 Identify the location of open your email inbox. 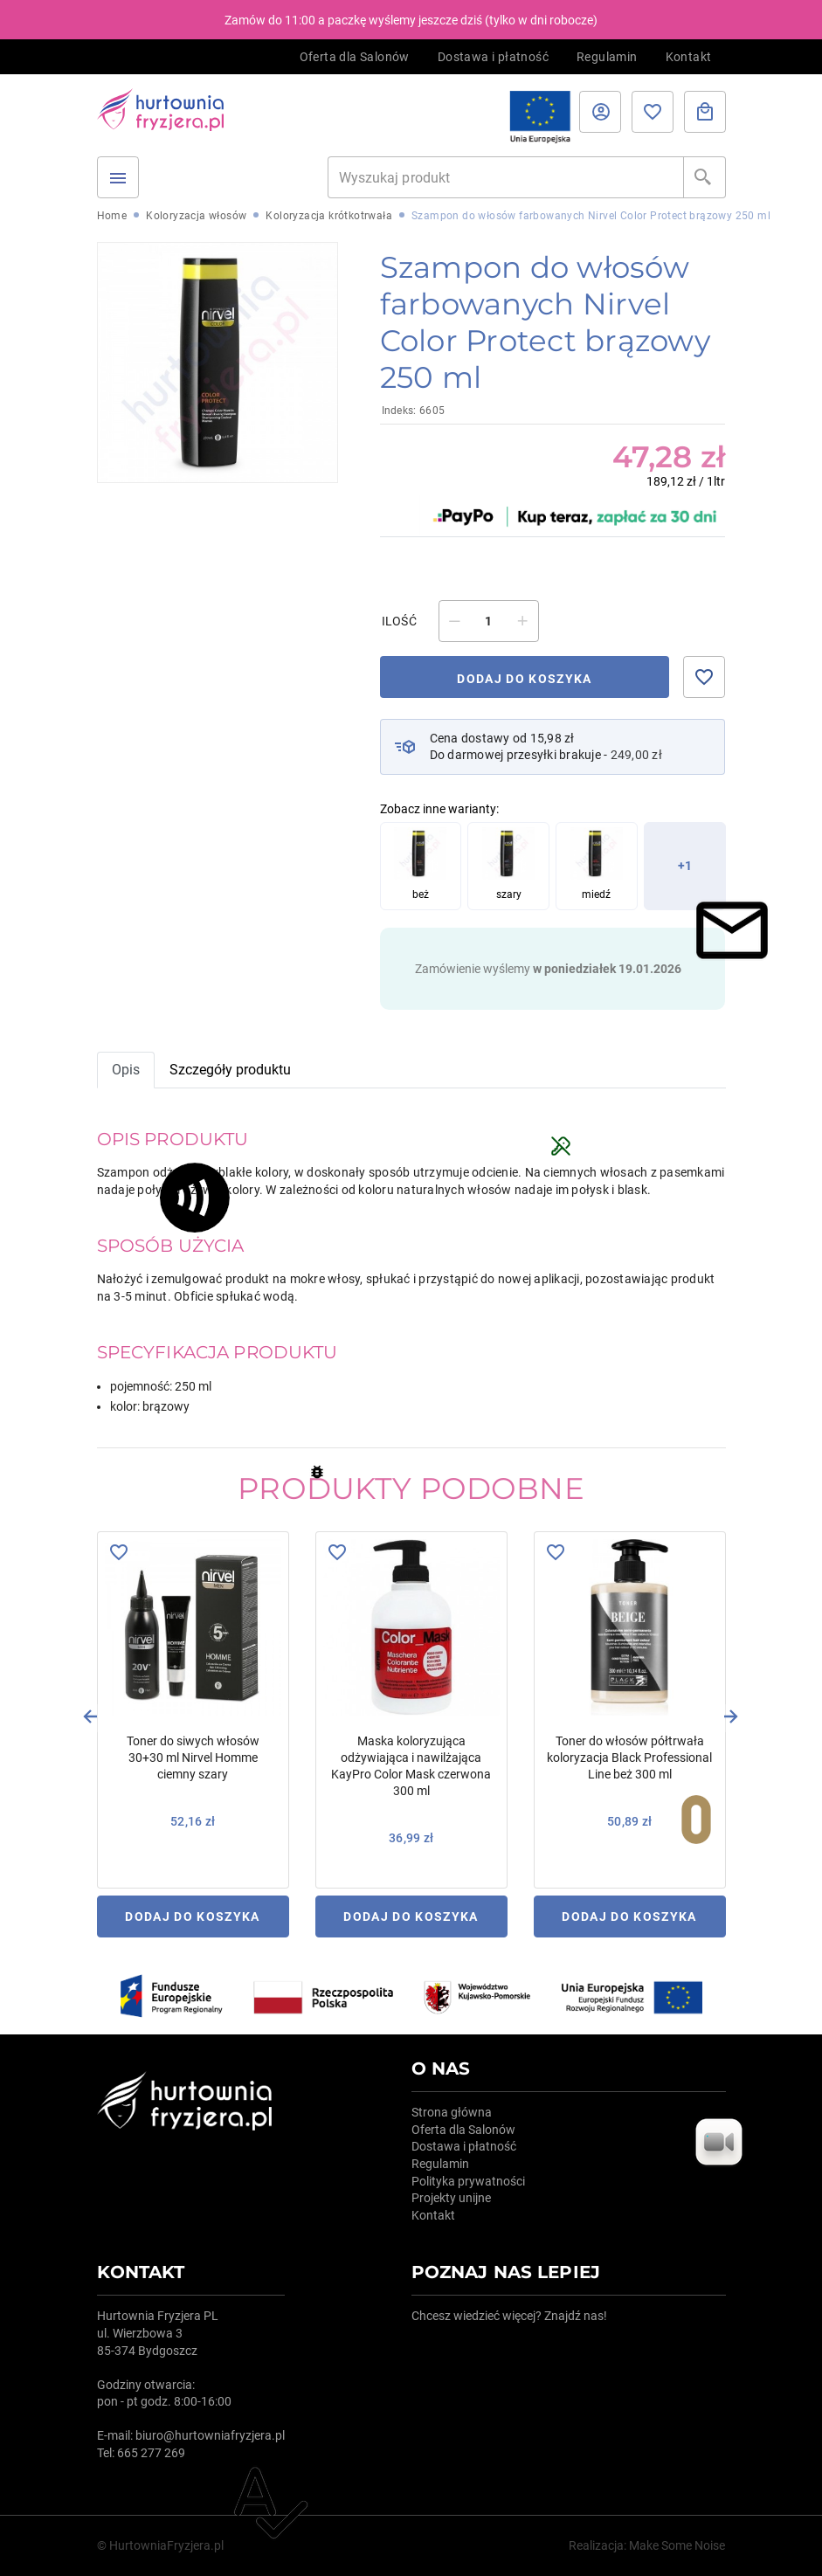
(732, 930).